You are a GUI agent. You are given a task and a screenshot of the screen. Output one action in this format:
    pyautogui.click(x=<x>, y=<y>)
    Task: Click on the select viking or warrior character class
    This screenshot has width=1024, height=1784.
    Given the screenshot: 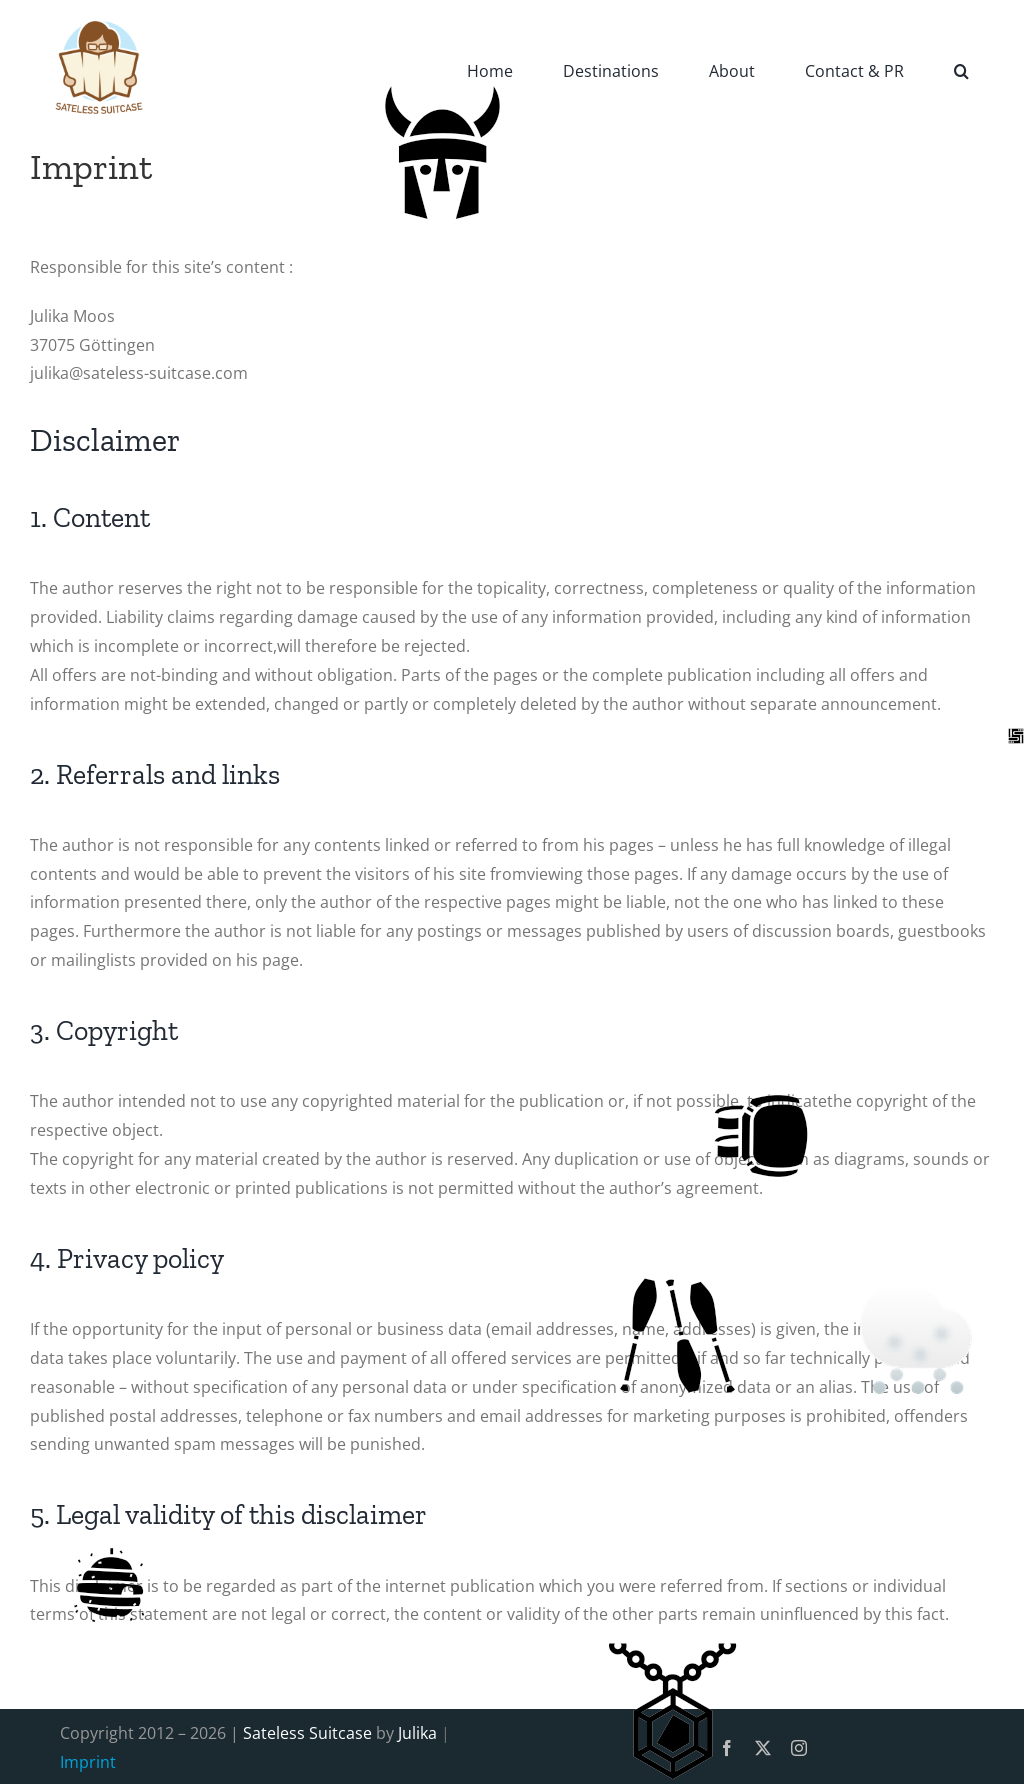 What is the action you would take?
    pyautogui.click(x=443, y=152)
    